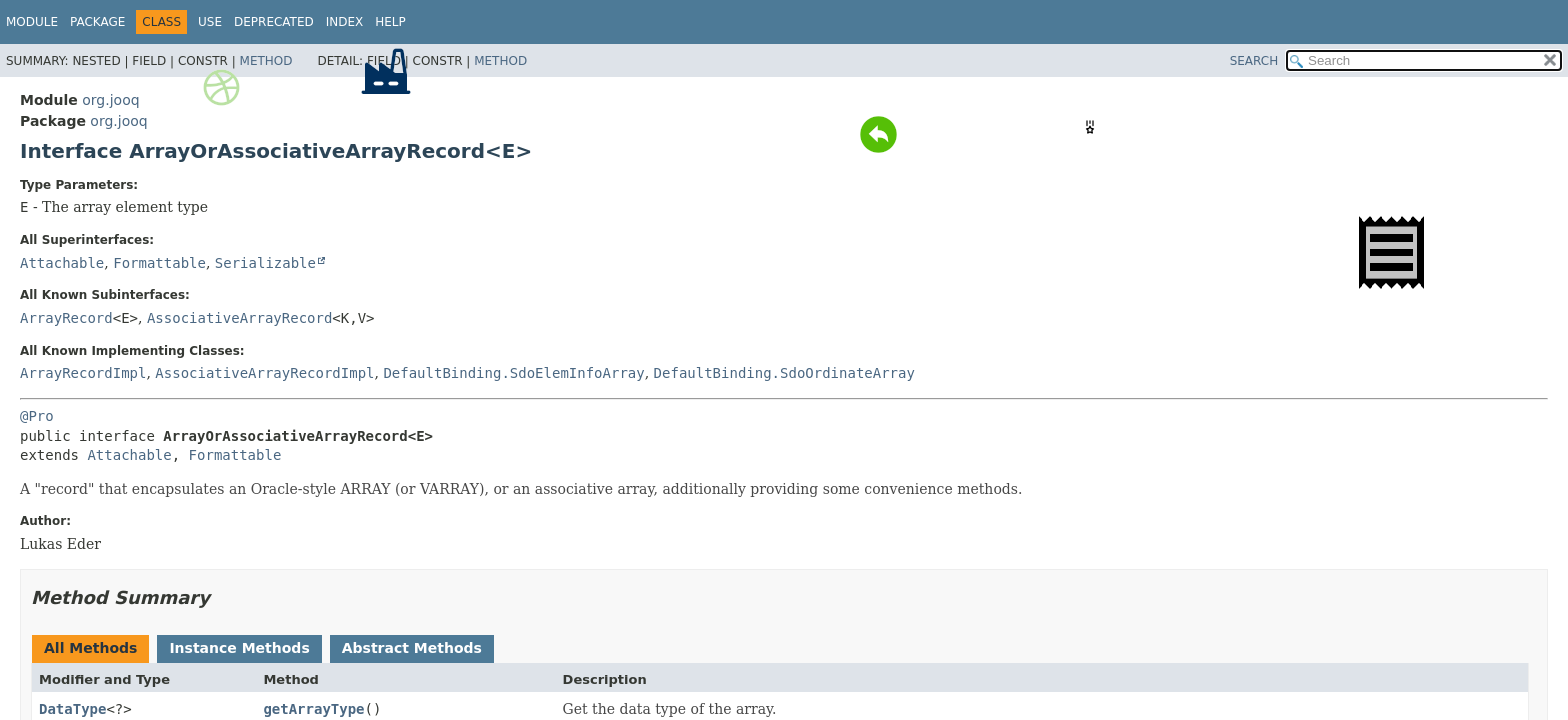  What do you see at coordinates (1090, 127) in the screenshot?
I see `view achievements or awards` at bounding box center [1090, 127].